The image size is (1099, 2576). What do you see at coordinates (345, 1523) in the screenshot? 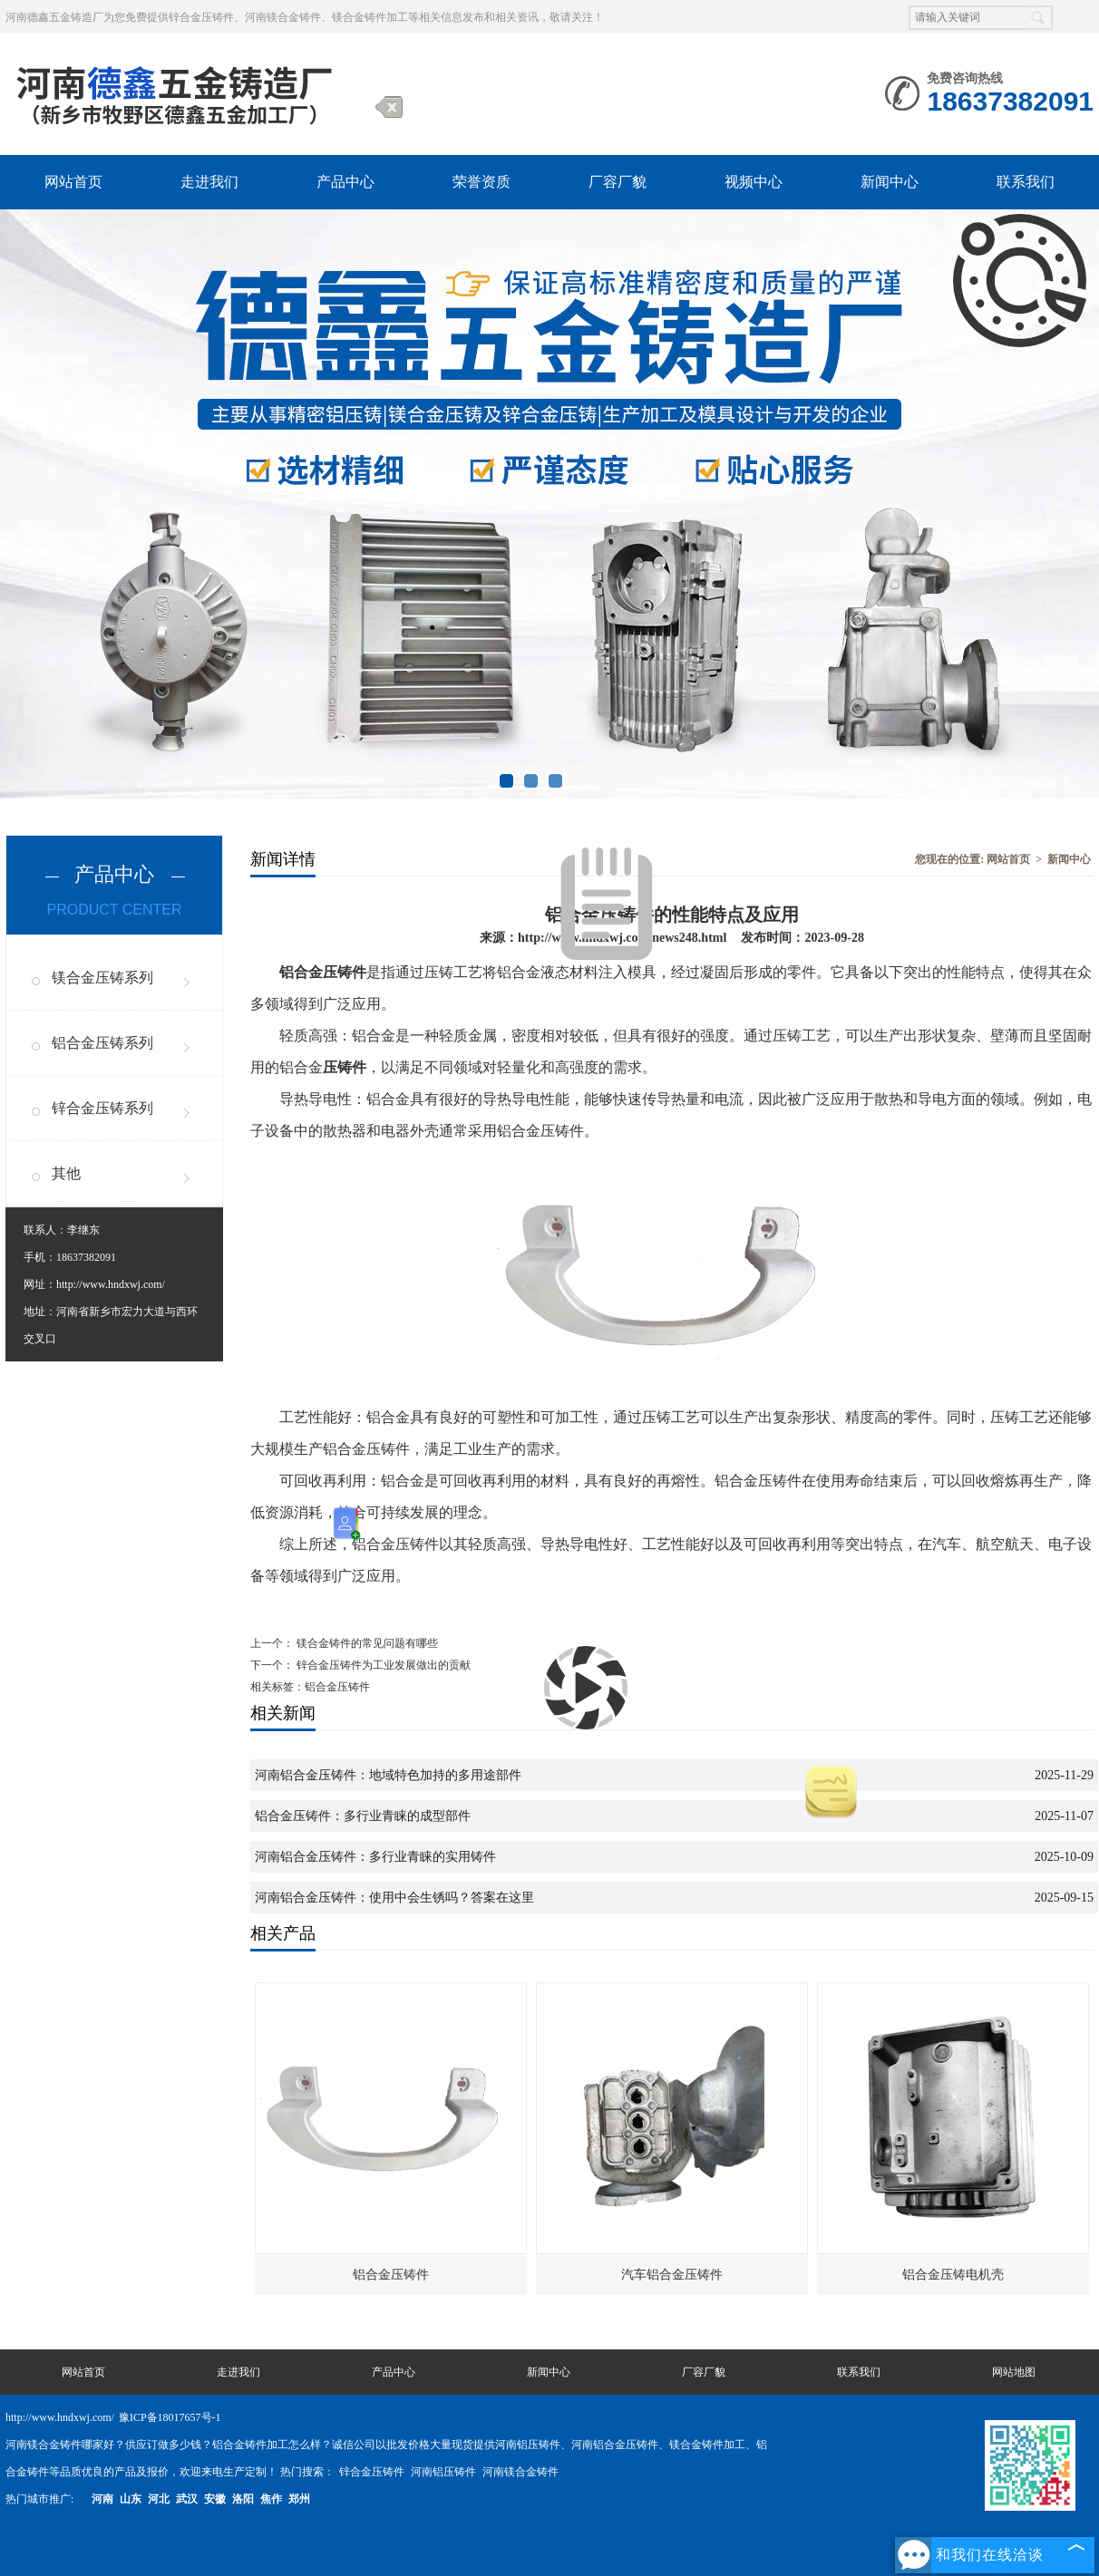
I see `add a new contact` at bounding box center [345, 1523].